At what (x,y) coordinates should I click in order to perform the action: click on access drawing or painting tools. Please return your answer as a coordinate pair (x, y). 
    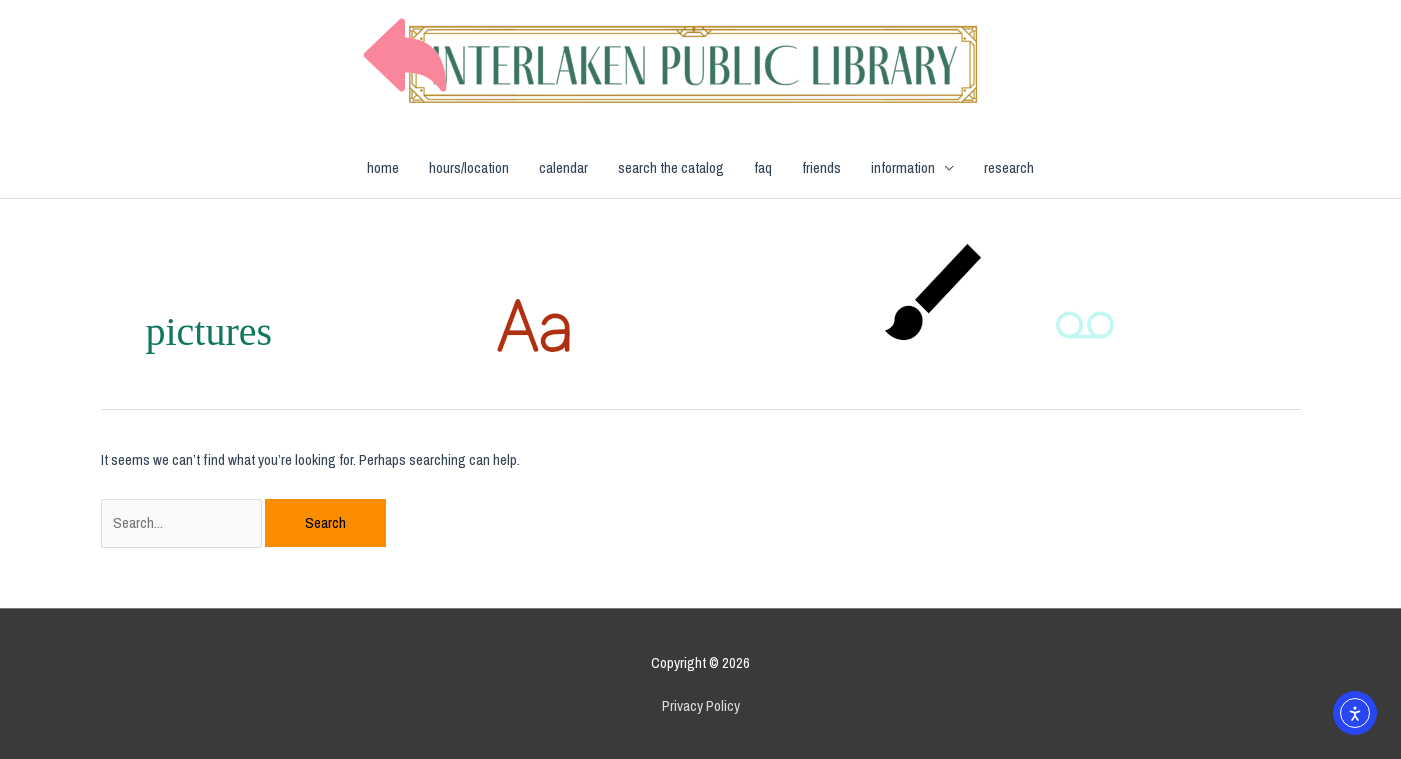
    Looking at the image, I should click on (933, 292).